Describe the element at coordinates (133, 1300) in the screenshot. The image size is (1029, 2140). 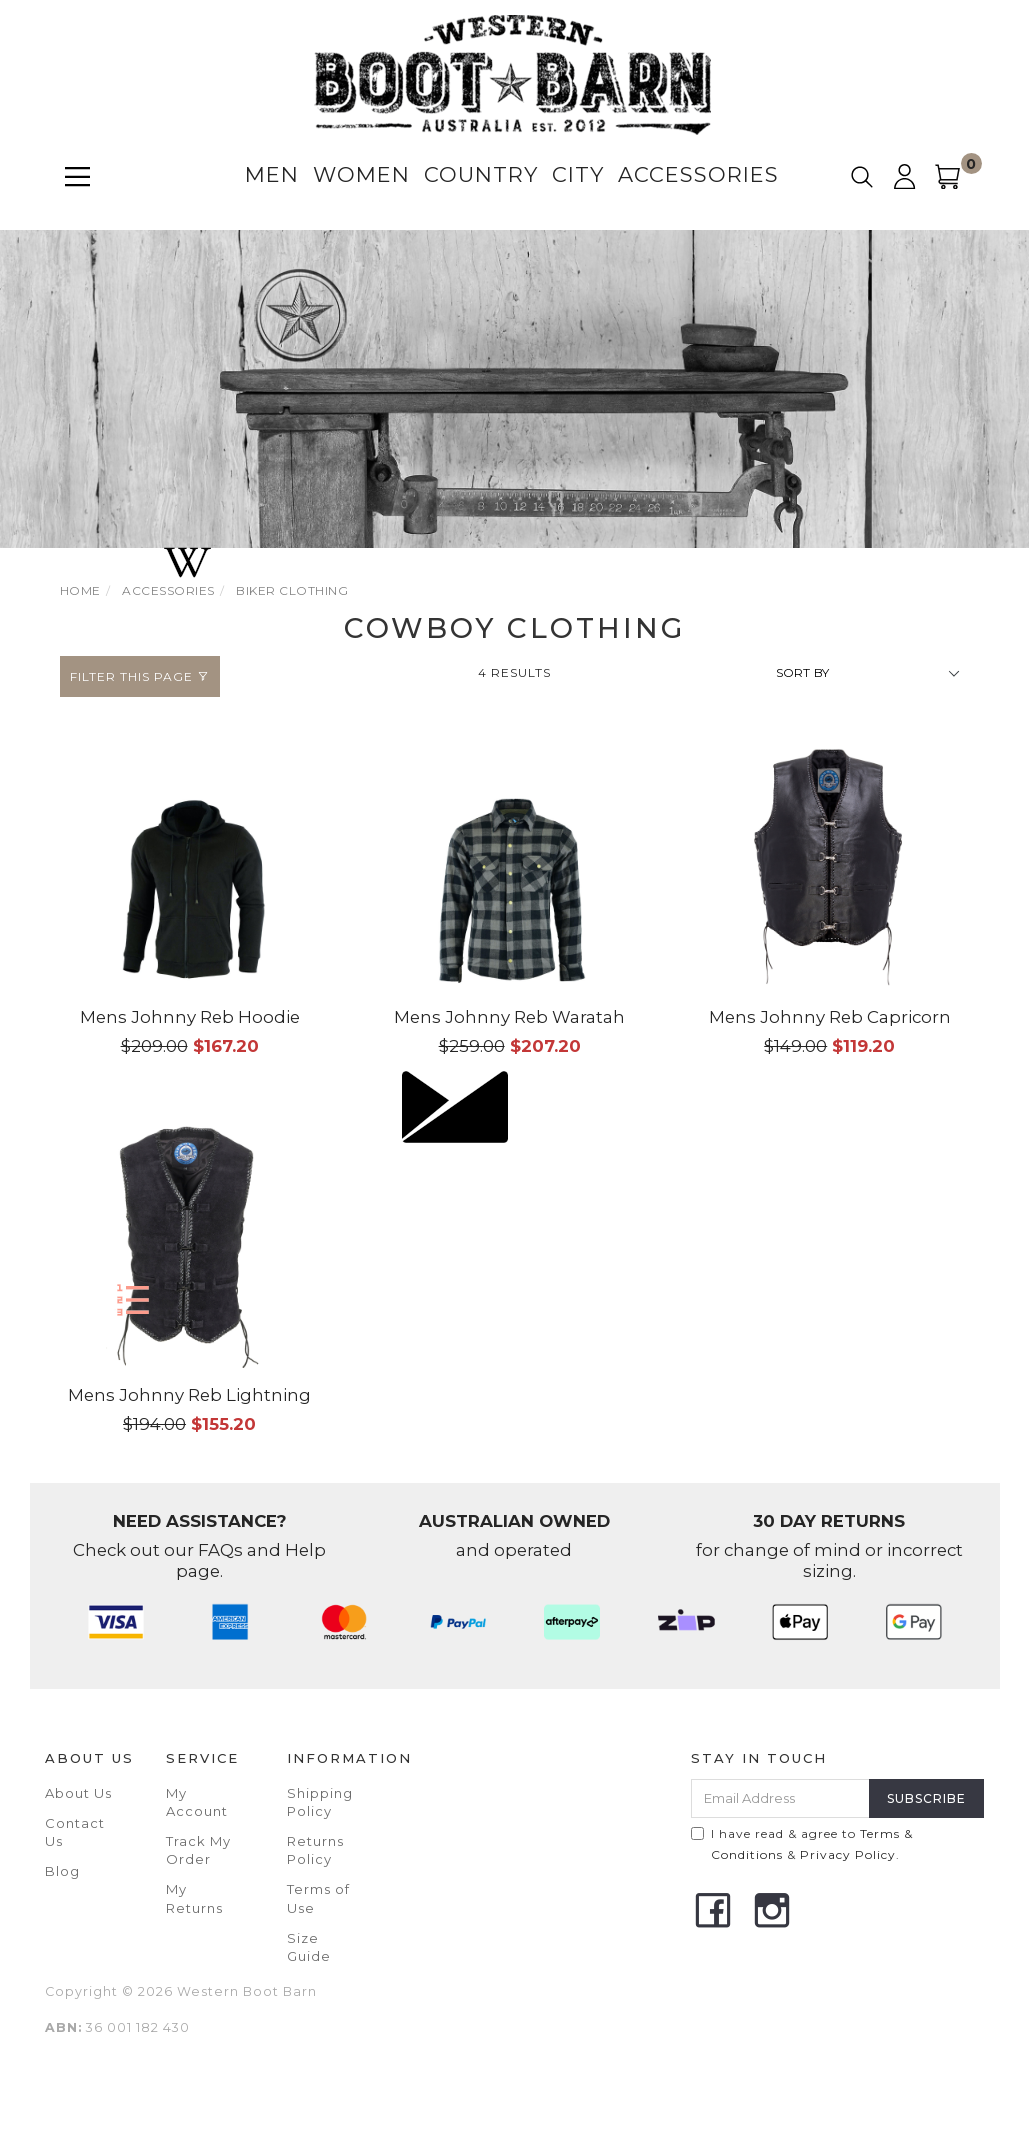
I see `create a numbered list` at that location.